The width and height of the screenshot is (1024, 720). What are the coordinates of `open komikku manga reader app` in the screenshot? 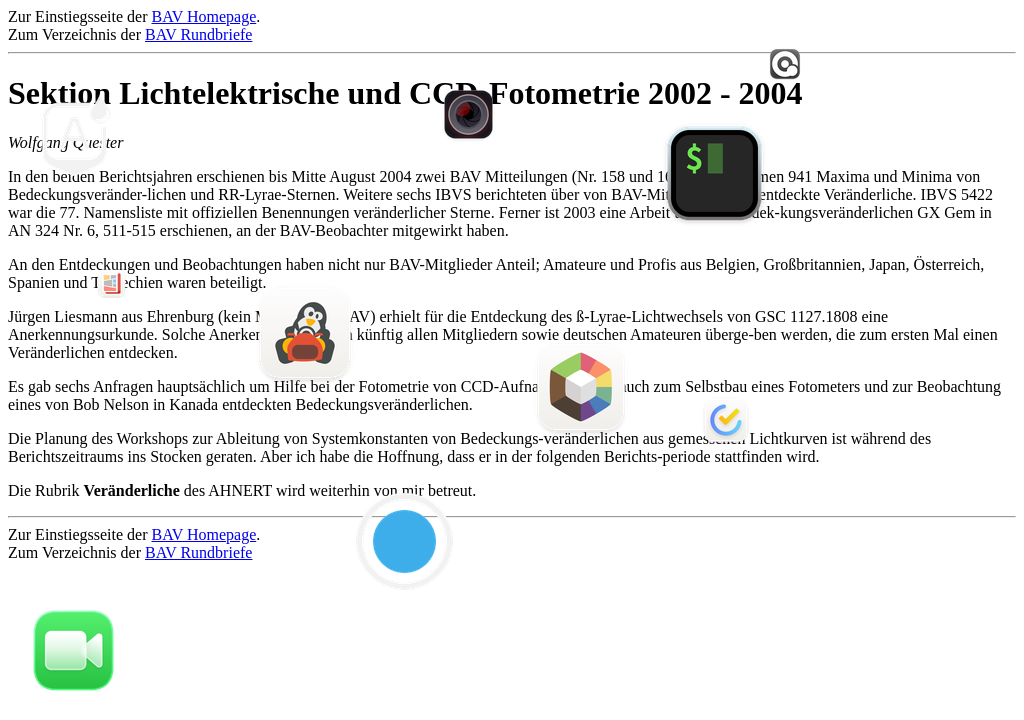 It's located at (111, 283).